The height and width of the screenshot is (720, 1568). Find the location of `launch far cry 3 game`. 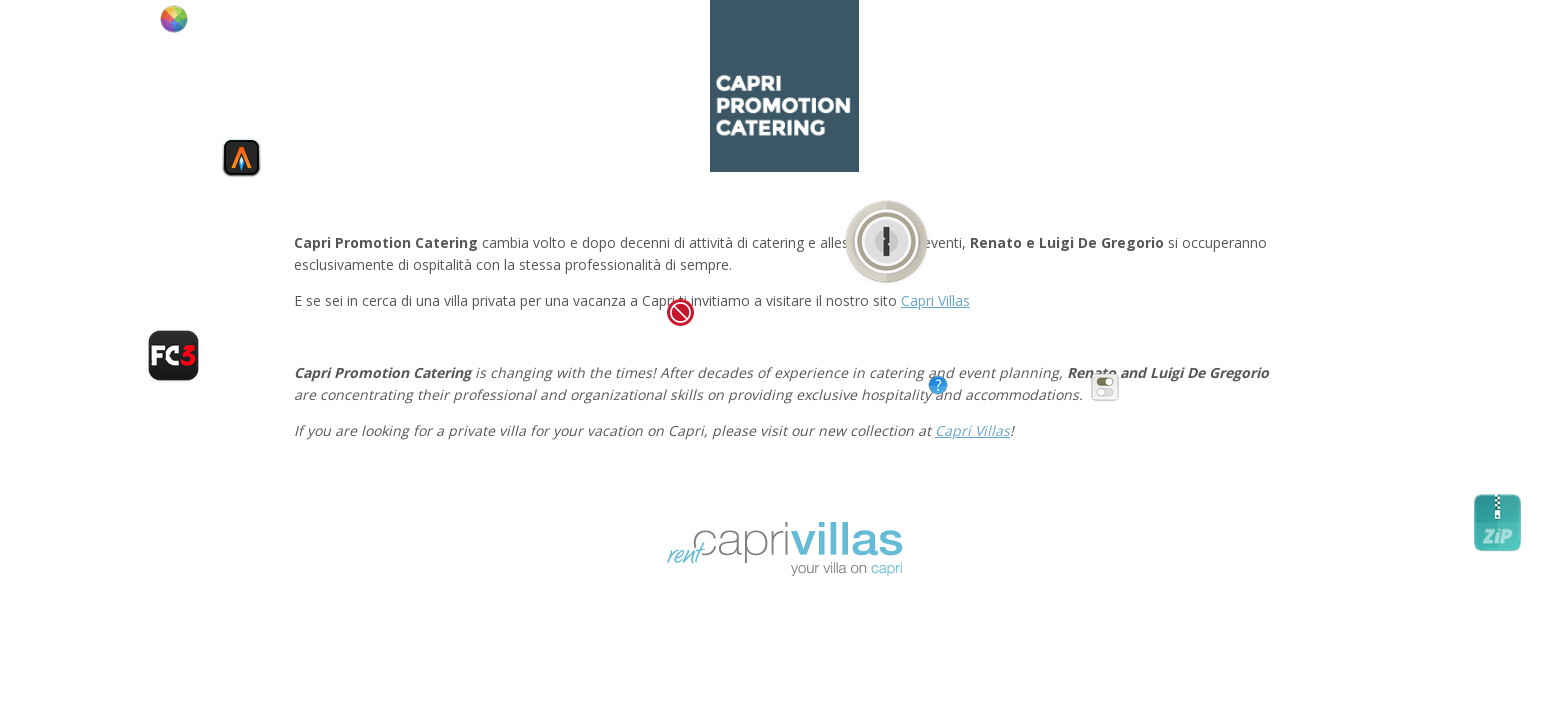

launch far cry 3 game is located at coordinates (173, 355).